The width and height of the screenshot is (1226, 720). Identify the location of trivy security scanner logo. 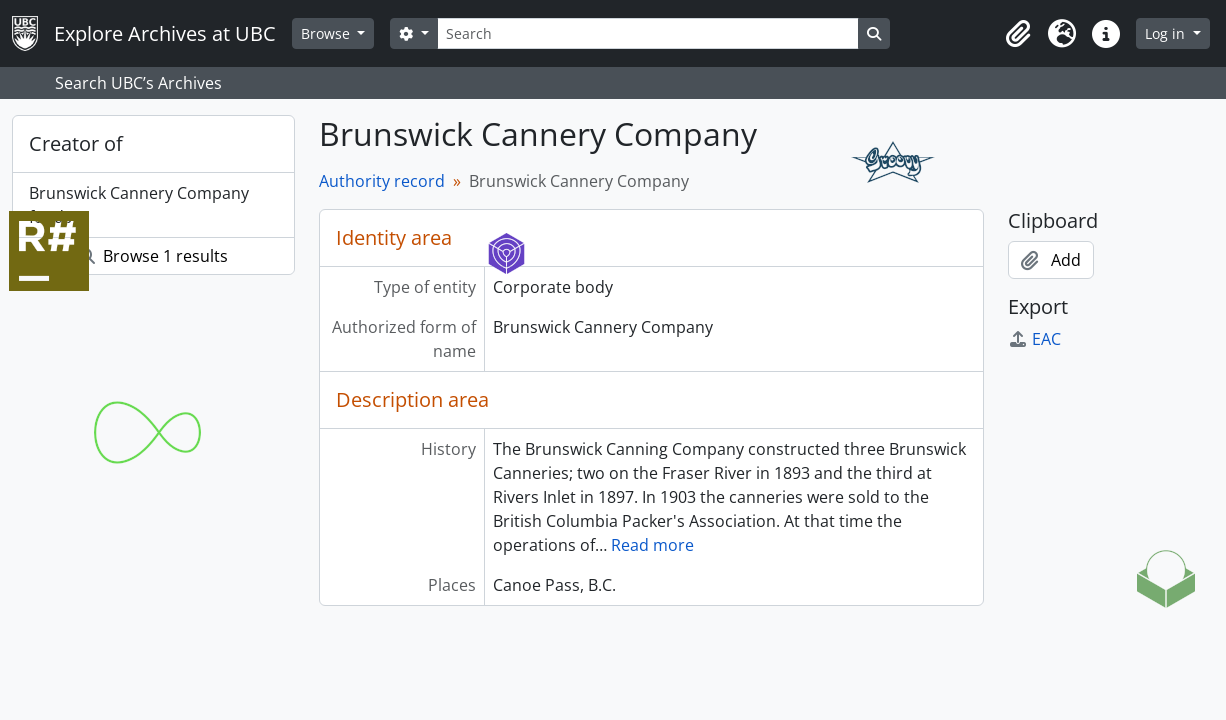
(506, 253).